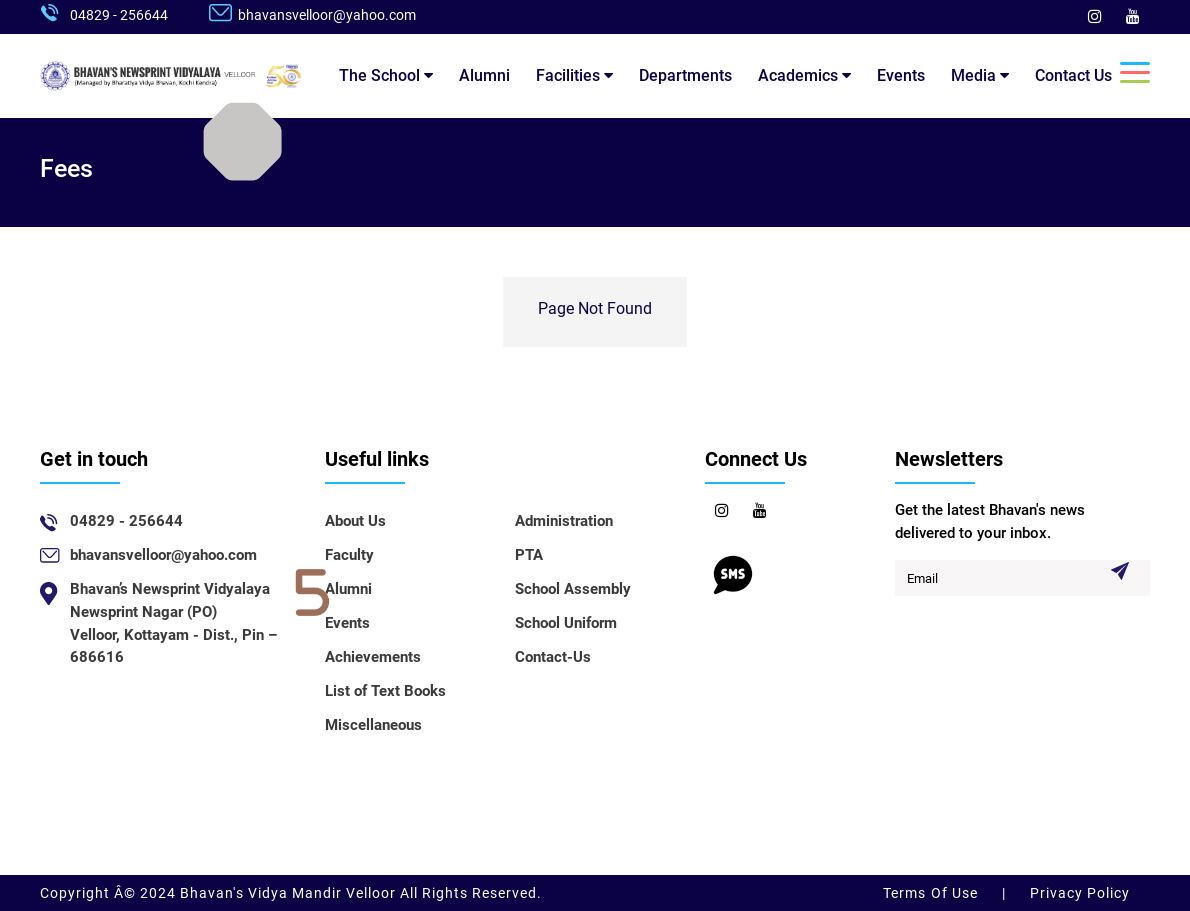 Image resolution: width=1190 pixels, height=911 pixels. I want to click on indicates the number five in a list or count, so click(312, 592).